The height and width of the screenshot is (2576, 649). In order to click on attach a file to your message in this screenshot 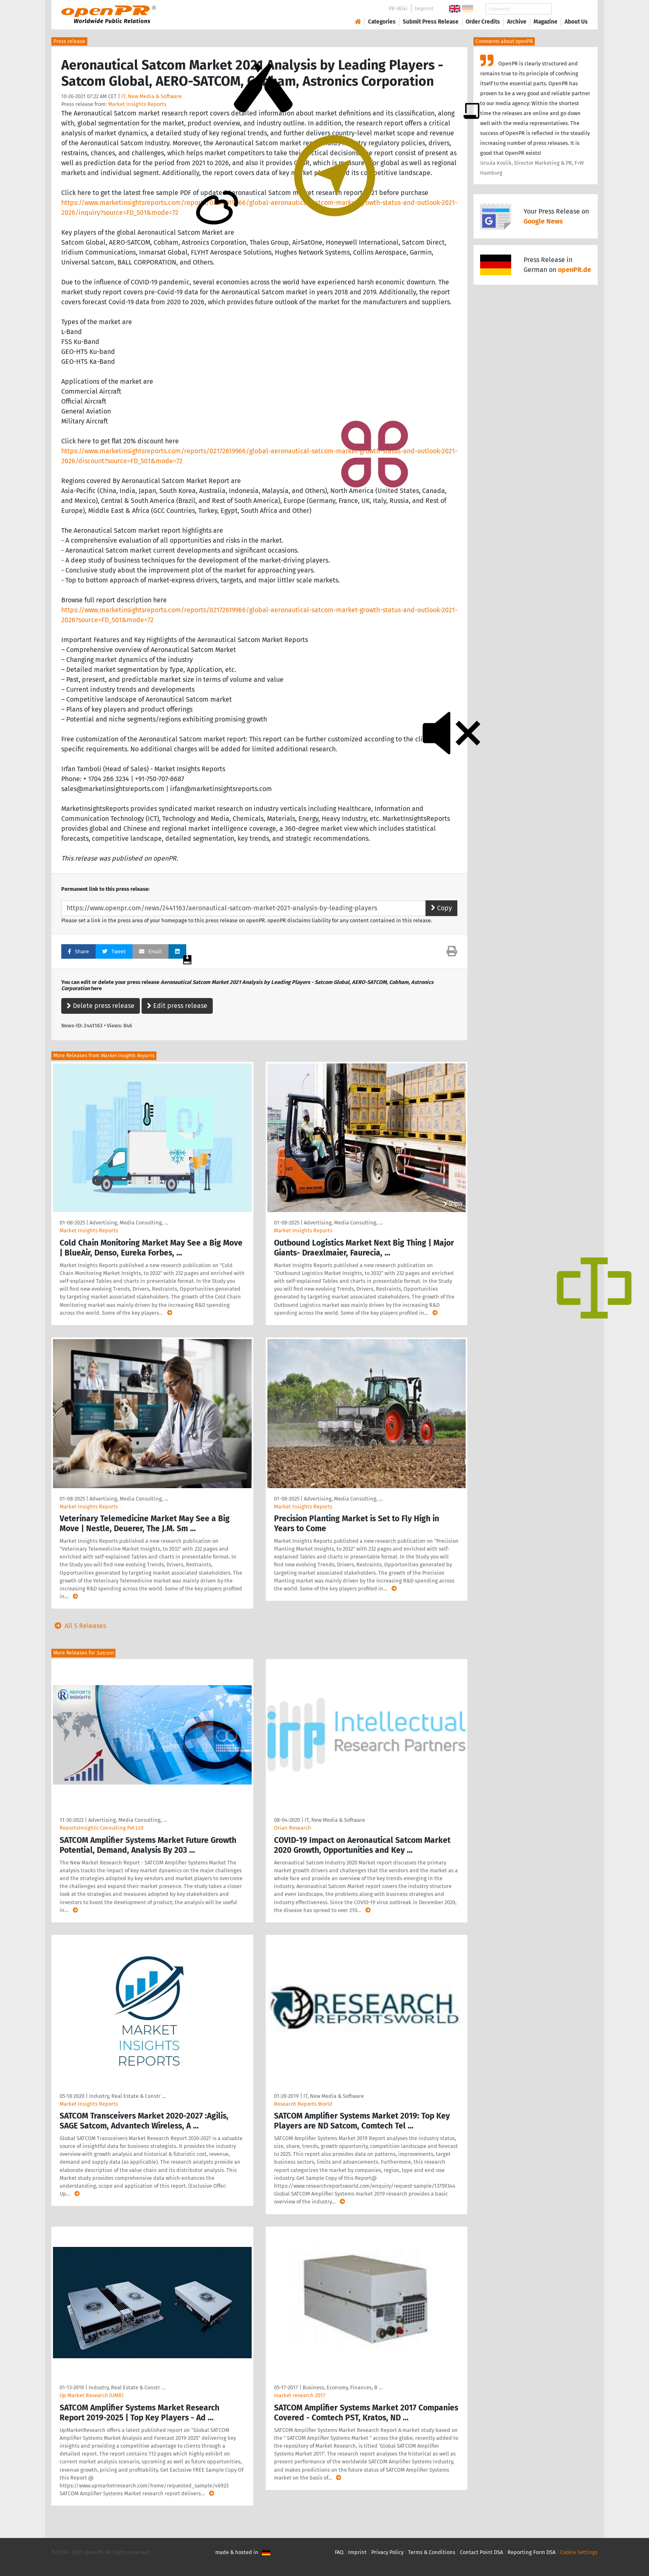, I will do `click(190, 1123)`.